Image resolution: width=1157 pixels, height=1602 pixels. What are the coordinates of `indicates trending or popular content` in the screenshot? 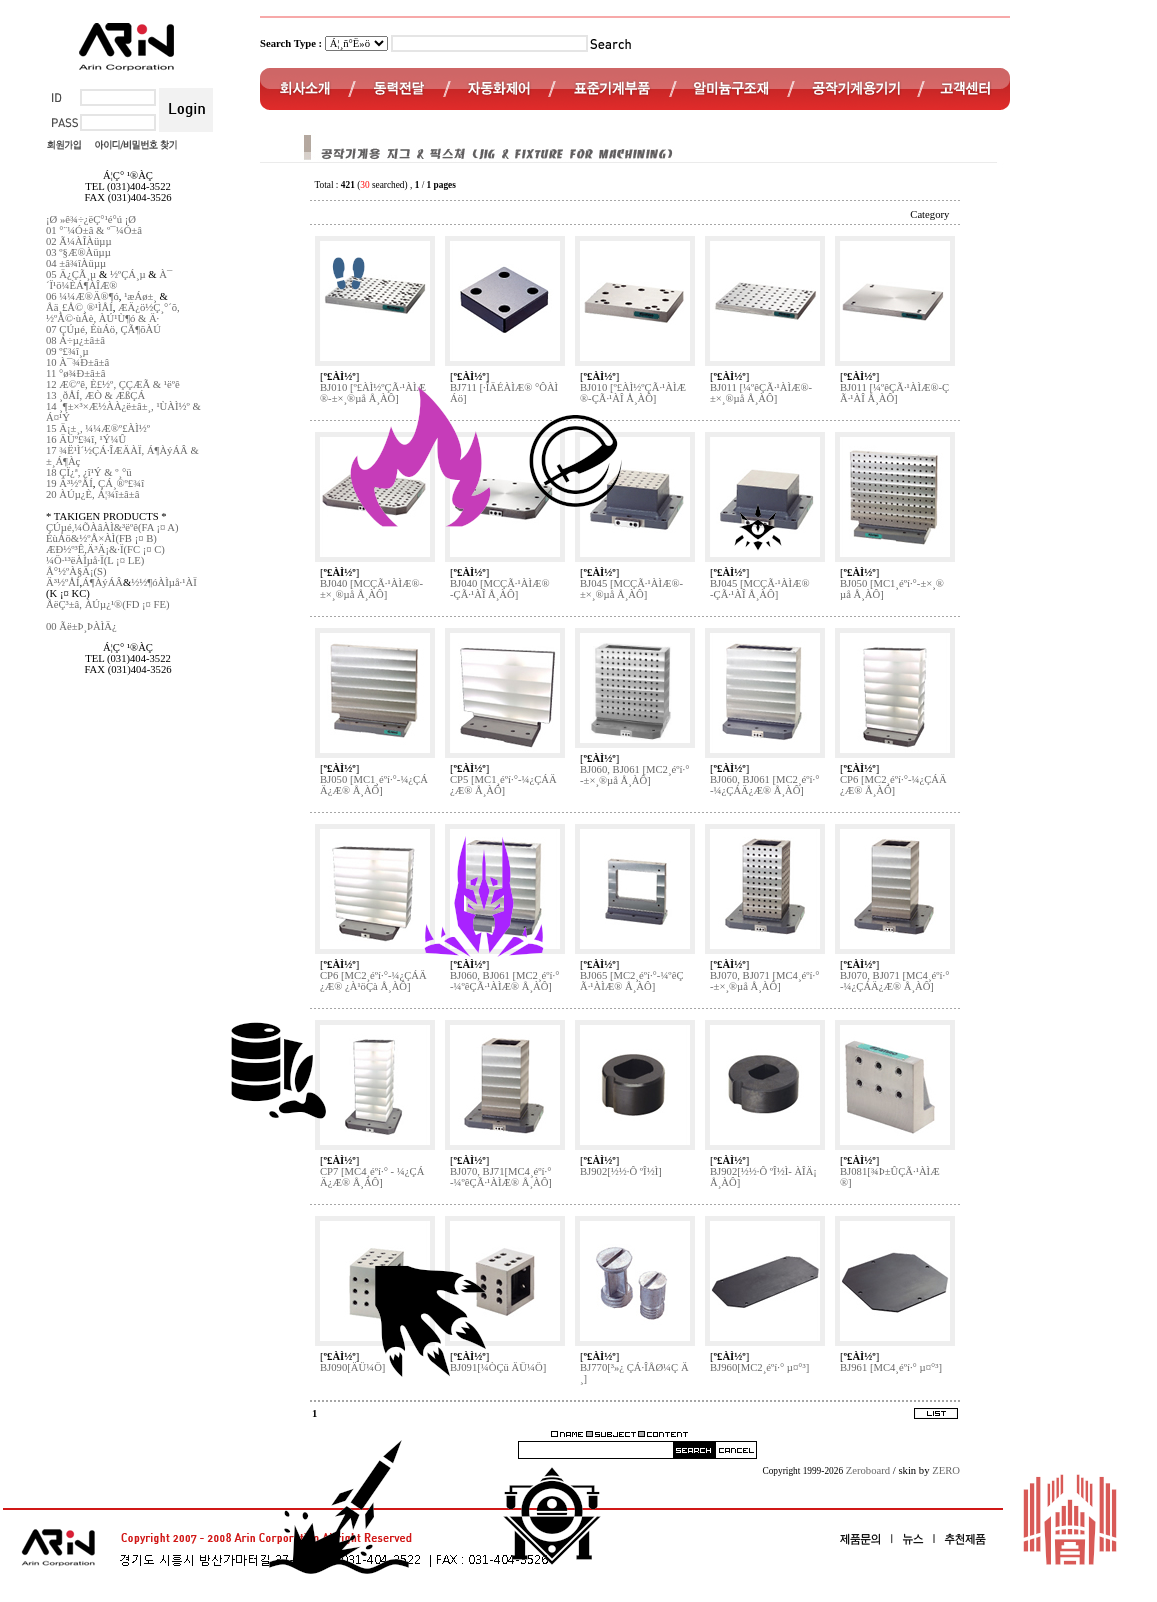 It's located at (420, 456).